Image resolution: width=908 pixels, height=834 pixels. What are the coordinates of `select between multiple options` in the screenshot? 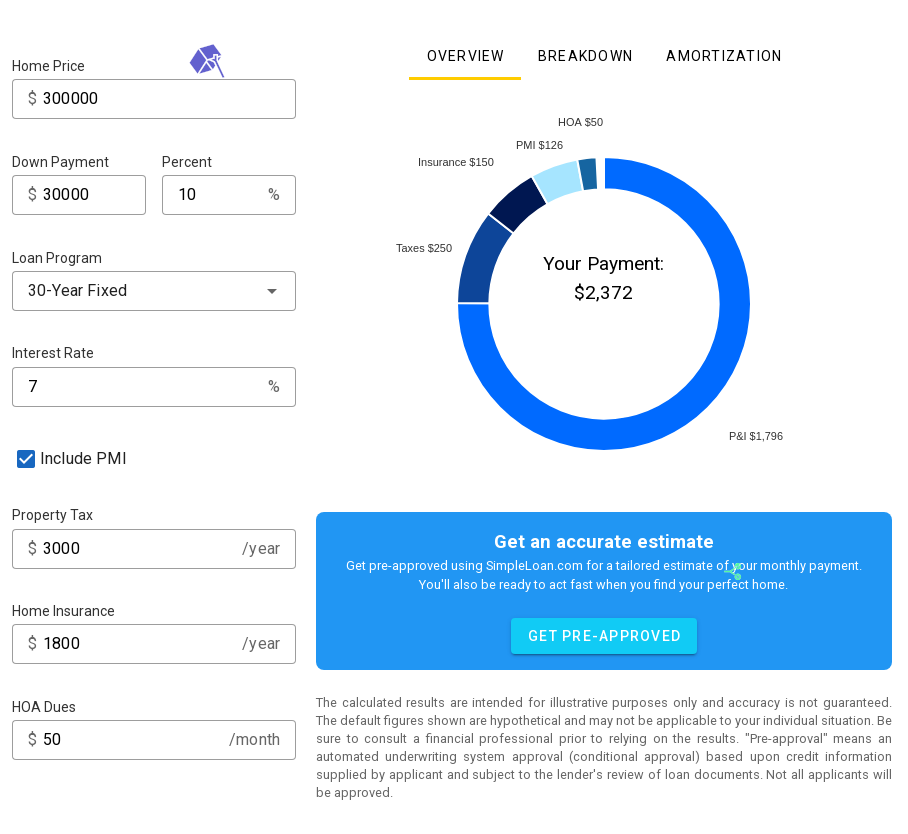 It's located at (732, 571).